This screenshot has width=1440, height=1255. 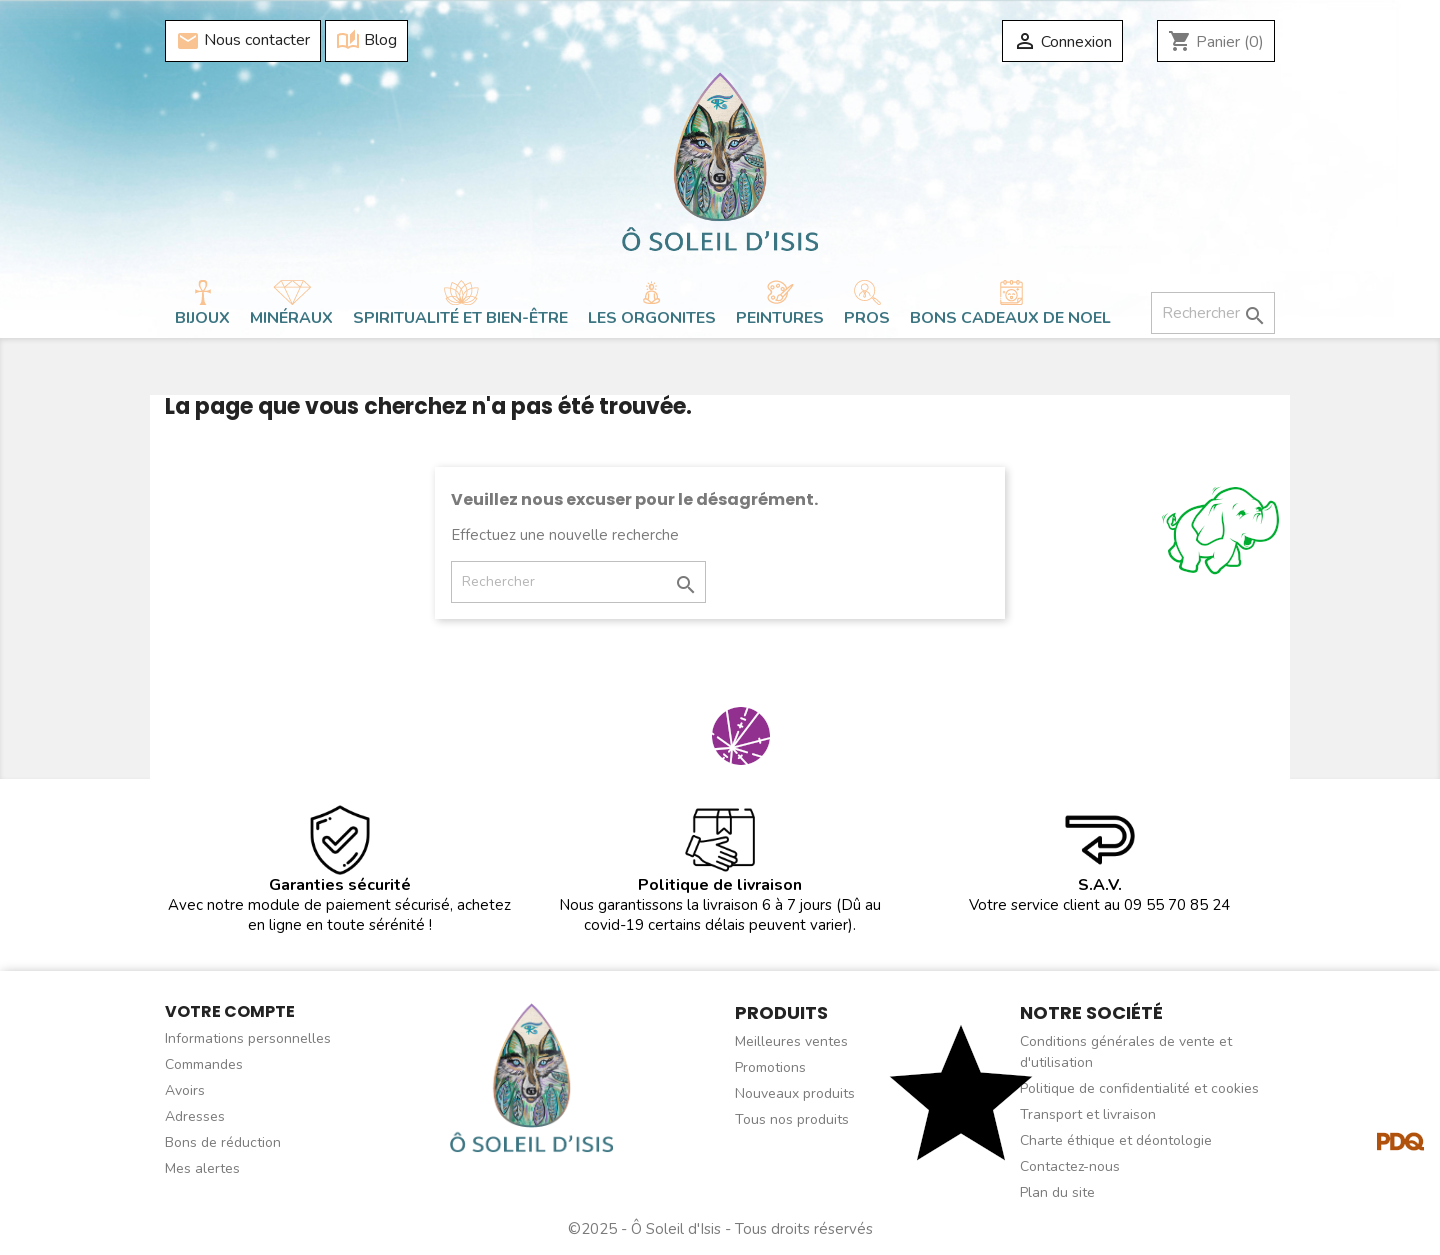 What do you see at coordinates (961, 1096) in the screenshot?
I see `mark item as favorite` at bounding box center [961, 1096].